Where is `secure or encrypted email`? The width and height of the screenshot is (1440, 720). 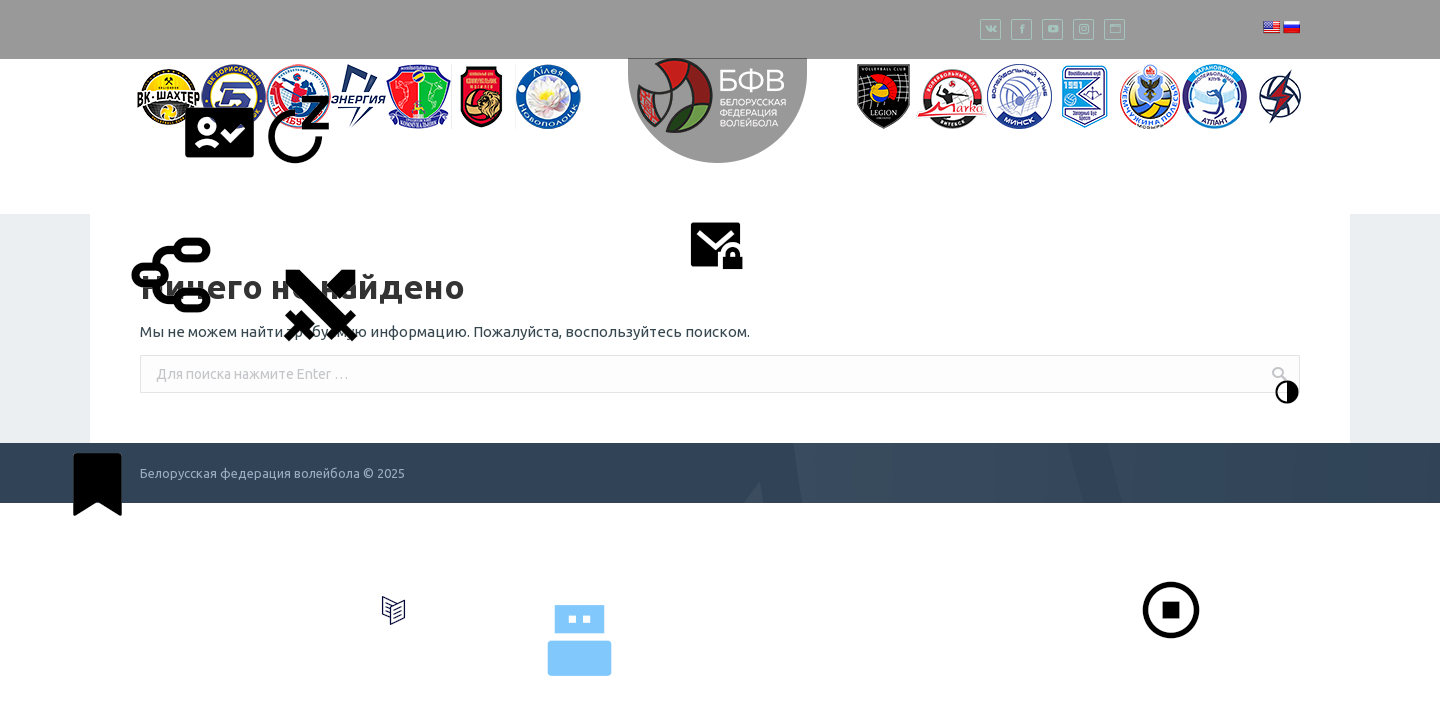
secure or encrypted email is located at coordinates (715, 244).